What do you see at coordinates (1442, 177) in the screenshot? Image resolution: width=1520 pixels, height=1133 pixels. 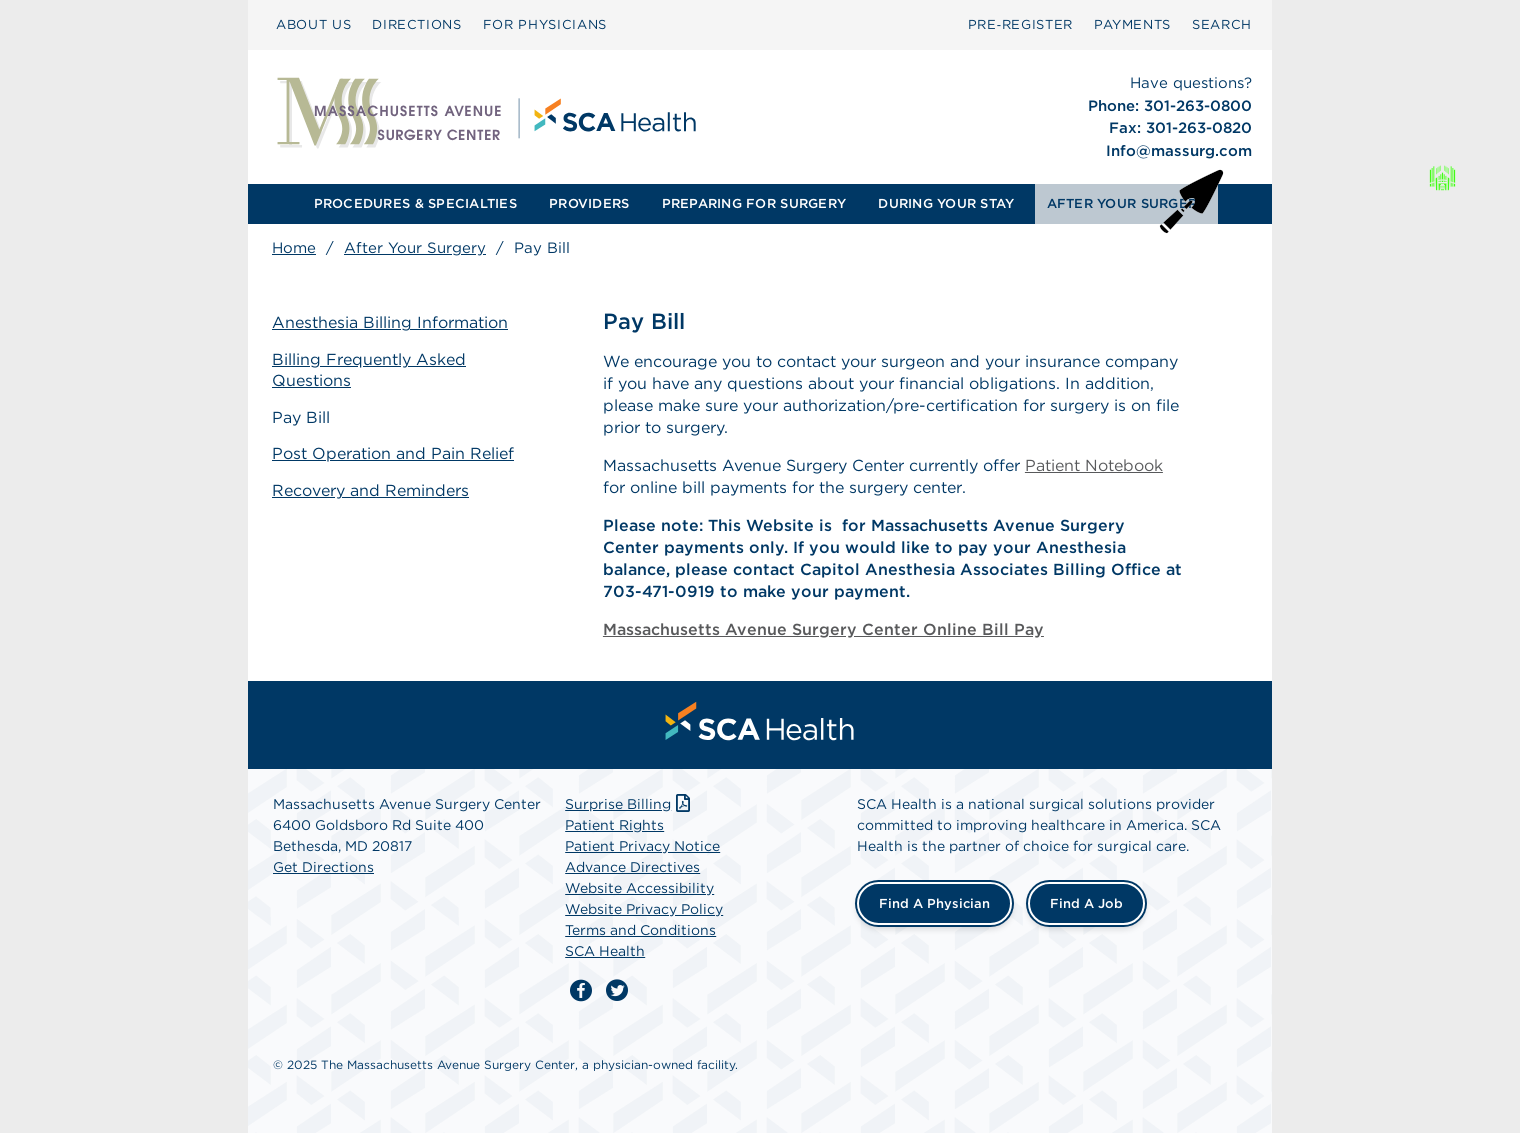 I see `access organ or church music settings` at bounding box center [1442, 177].